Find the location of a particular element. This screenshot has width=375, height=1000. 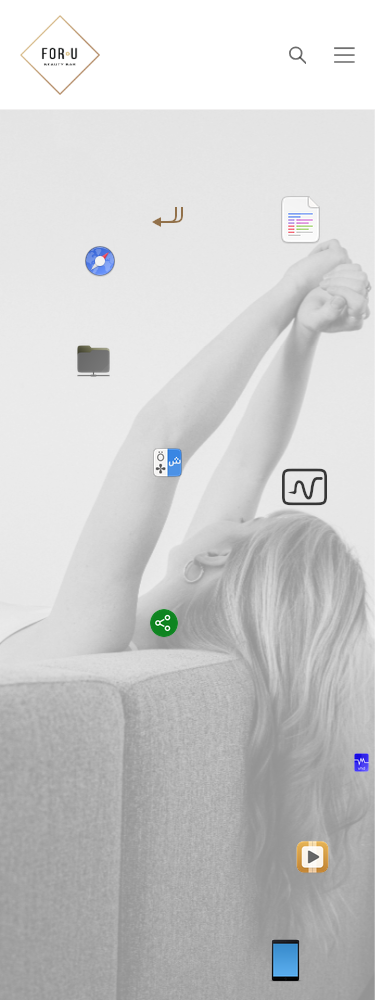

access developer tools and settings is located at coordinates (300, 219).